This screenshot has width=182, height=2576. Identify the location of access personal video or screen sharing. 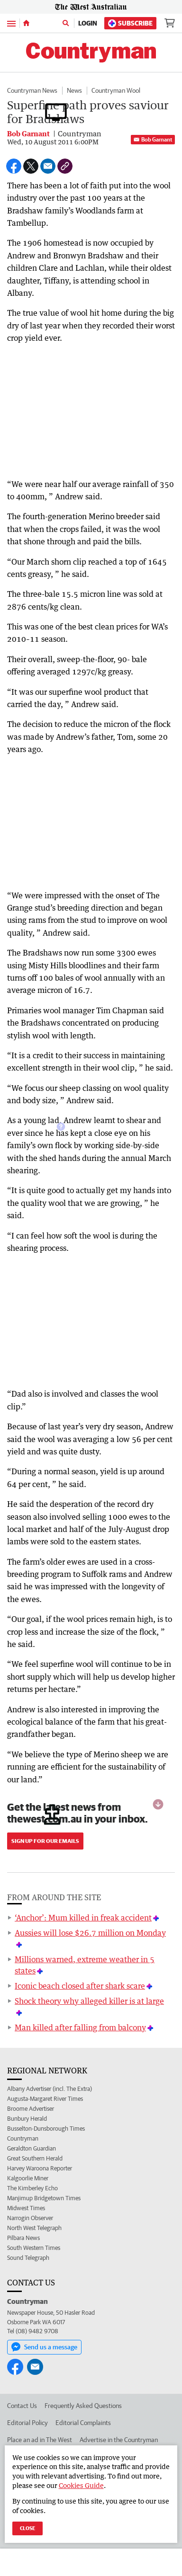
(56, 112).